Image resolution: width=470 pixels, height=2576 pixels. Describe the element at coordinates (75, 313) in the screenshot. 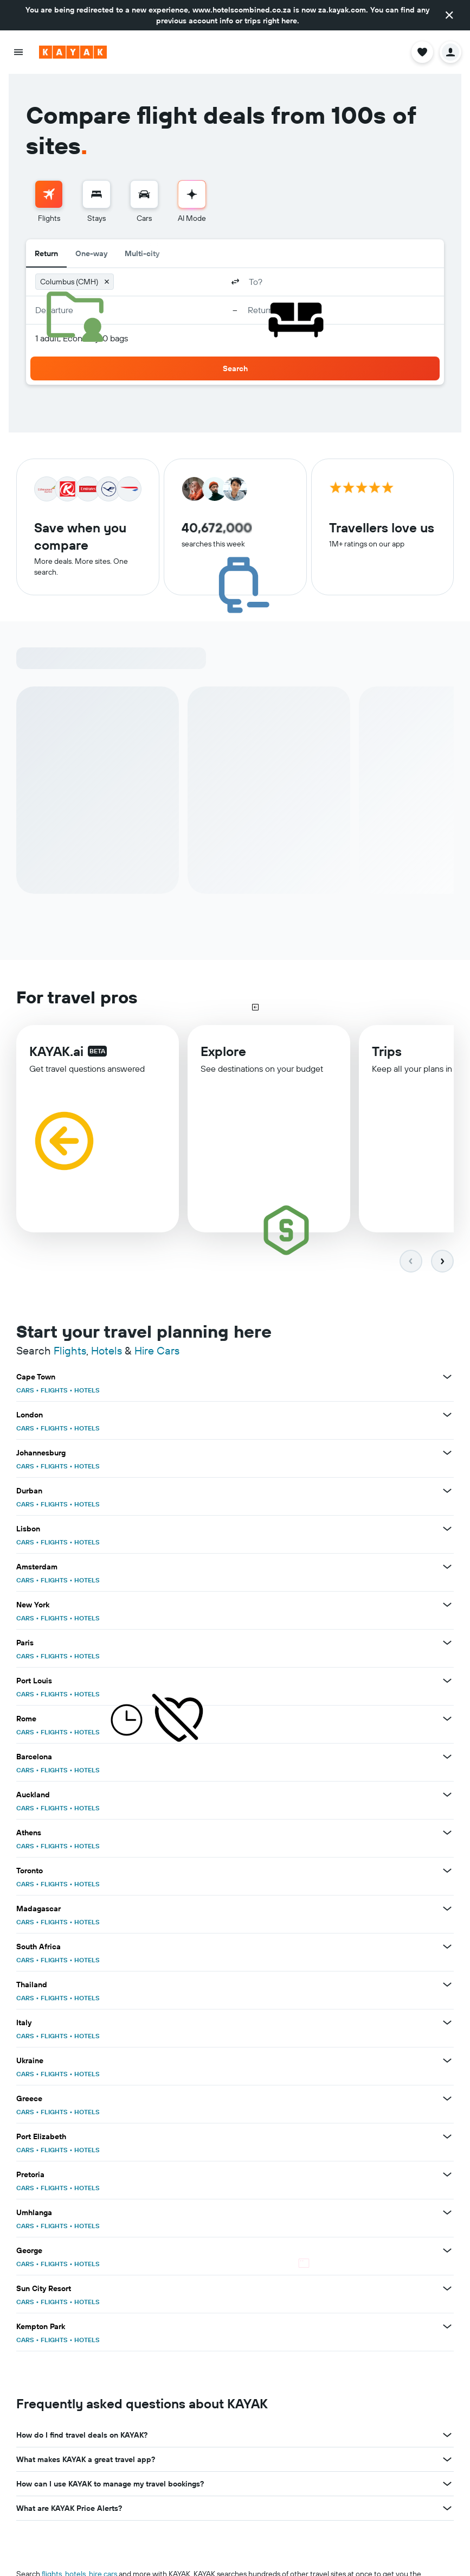

I see `access user profile folder` at that location.